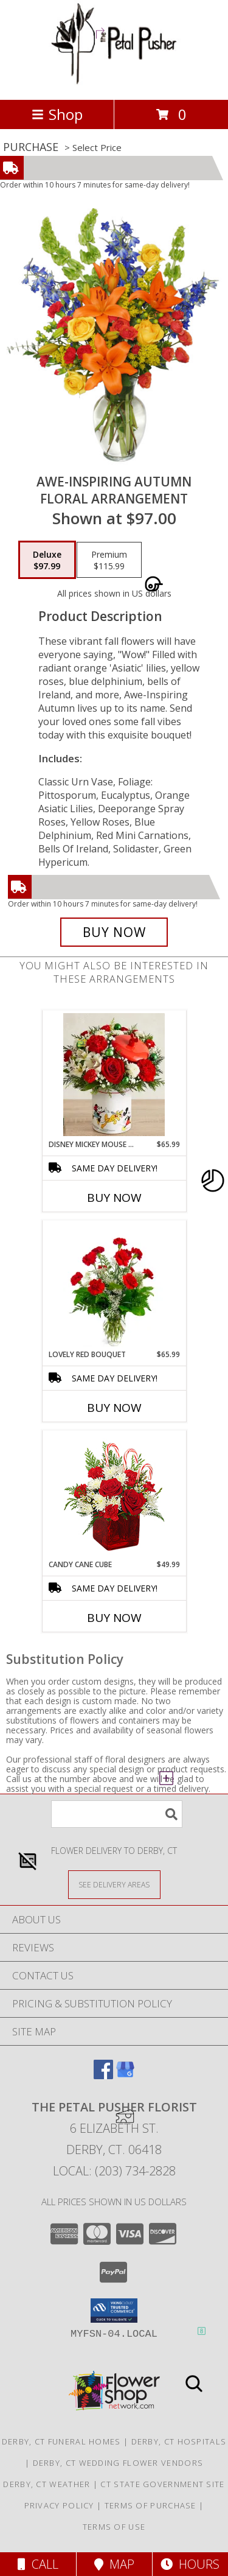  I want to click on select or input the number eight, so click(201, 2331).